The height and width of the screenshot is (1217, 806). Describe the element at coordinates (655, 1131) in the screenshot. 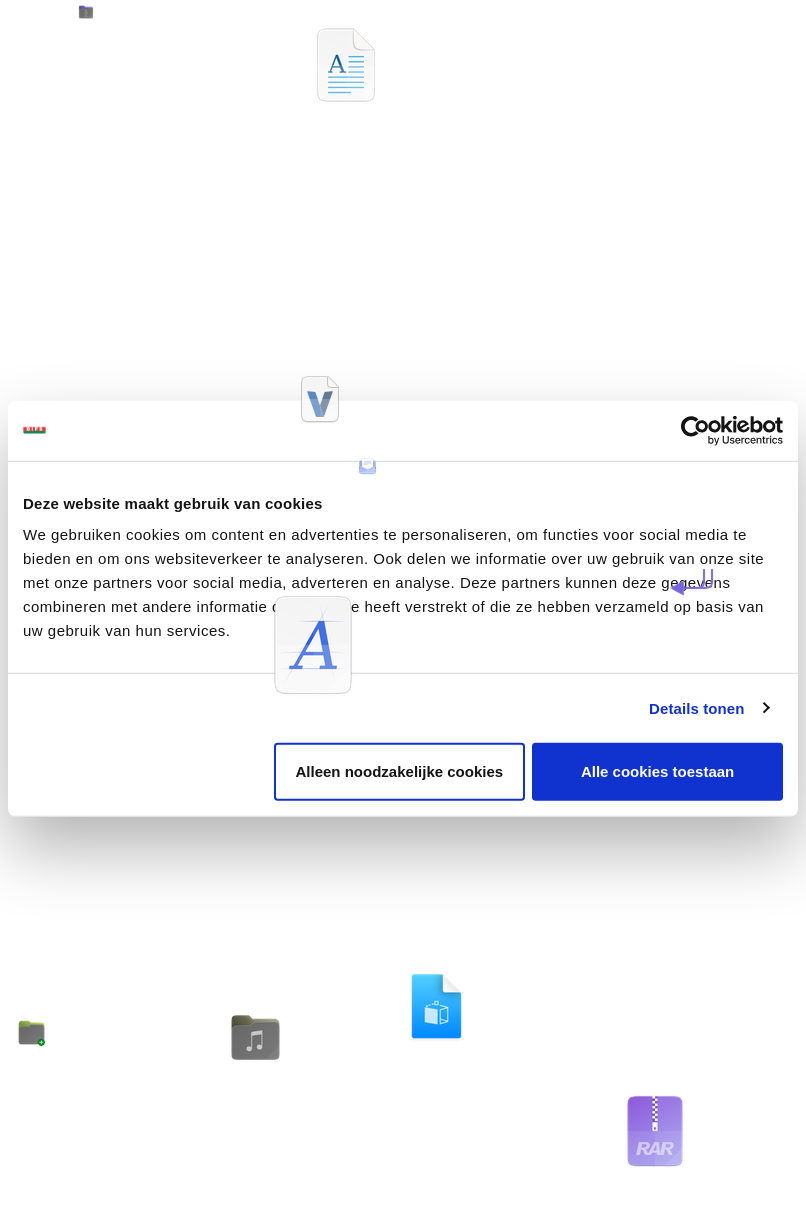

I see `a compressed RAR archive file` at that location.